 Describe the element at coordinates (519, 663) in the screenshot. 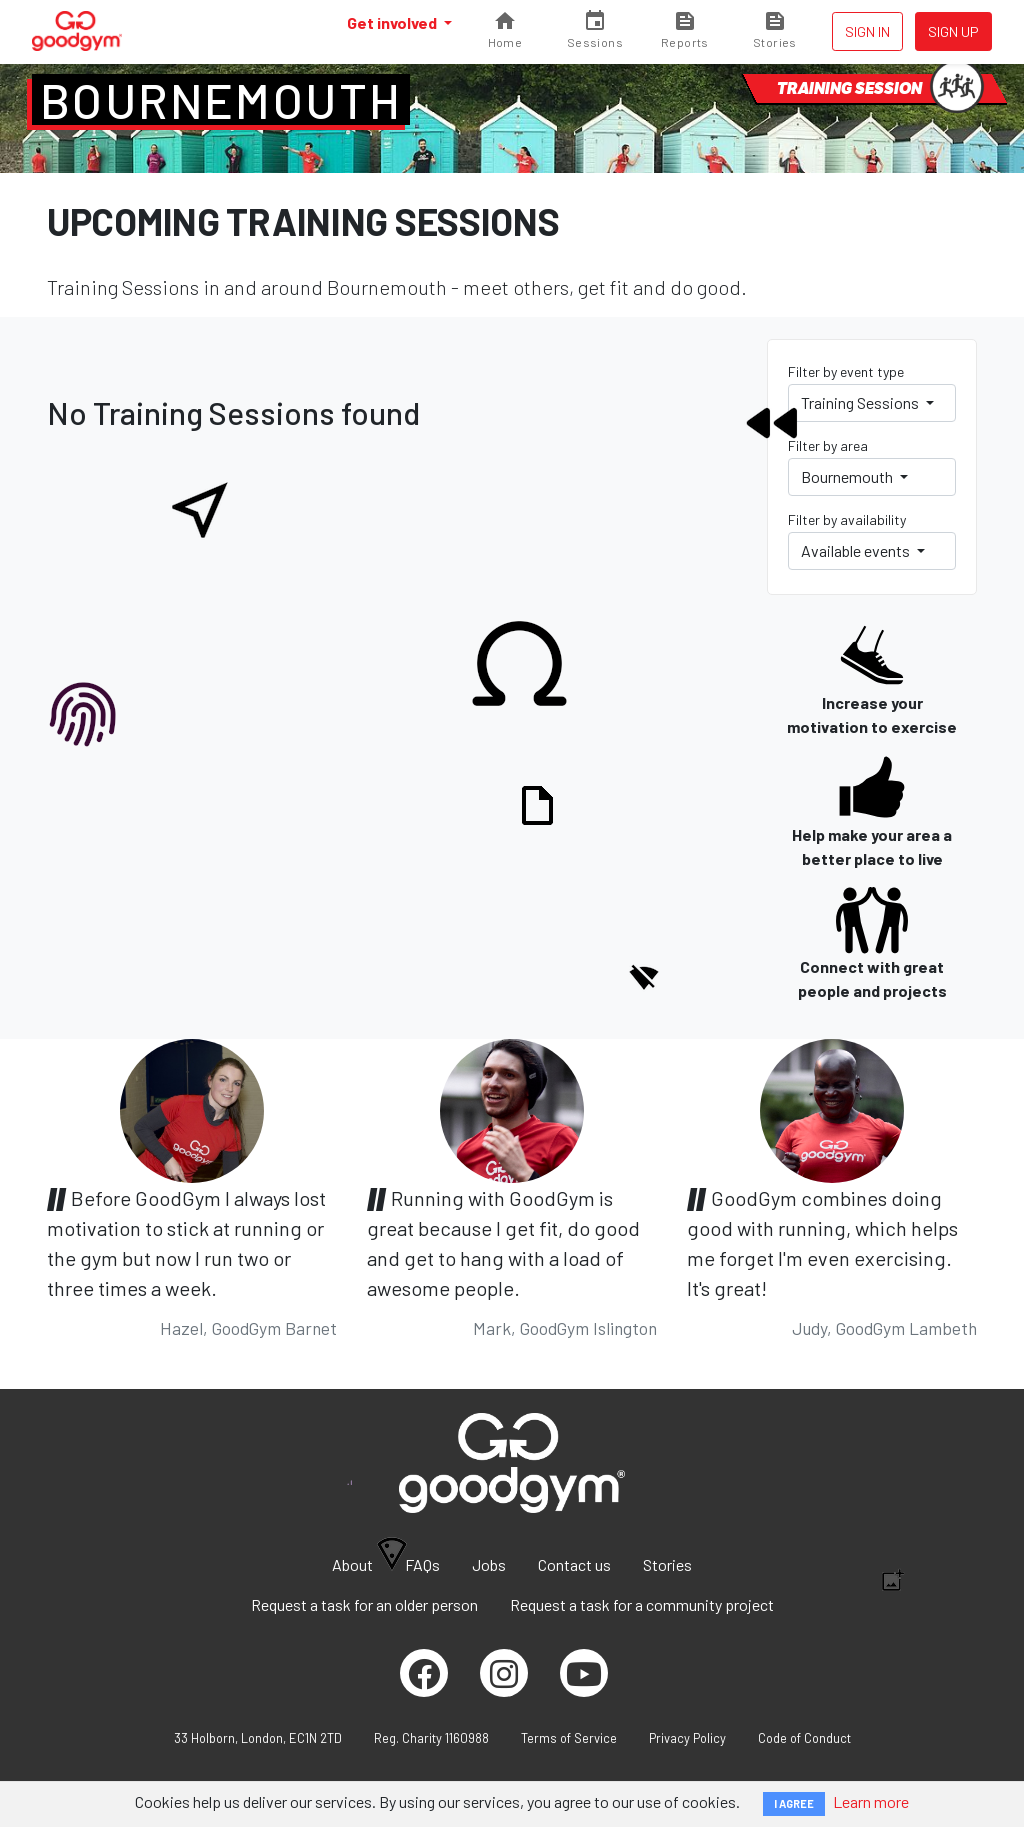

I see `represents the omega symbol in mathematical or scientific contexts` at that location.